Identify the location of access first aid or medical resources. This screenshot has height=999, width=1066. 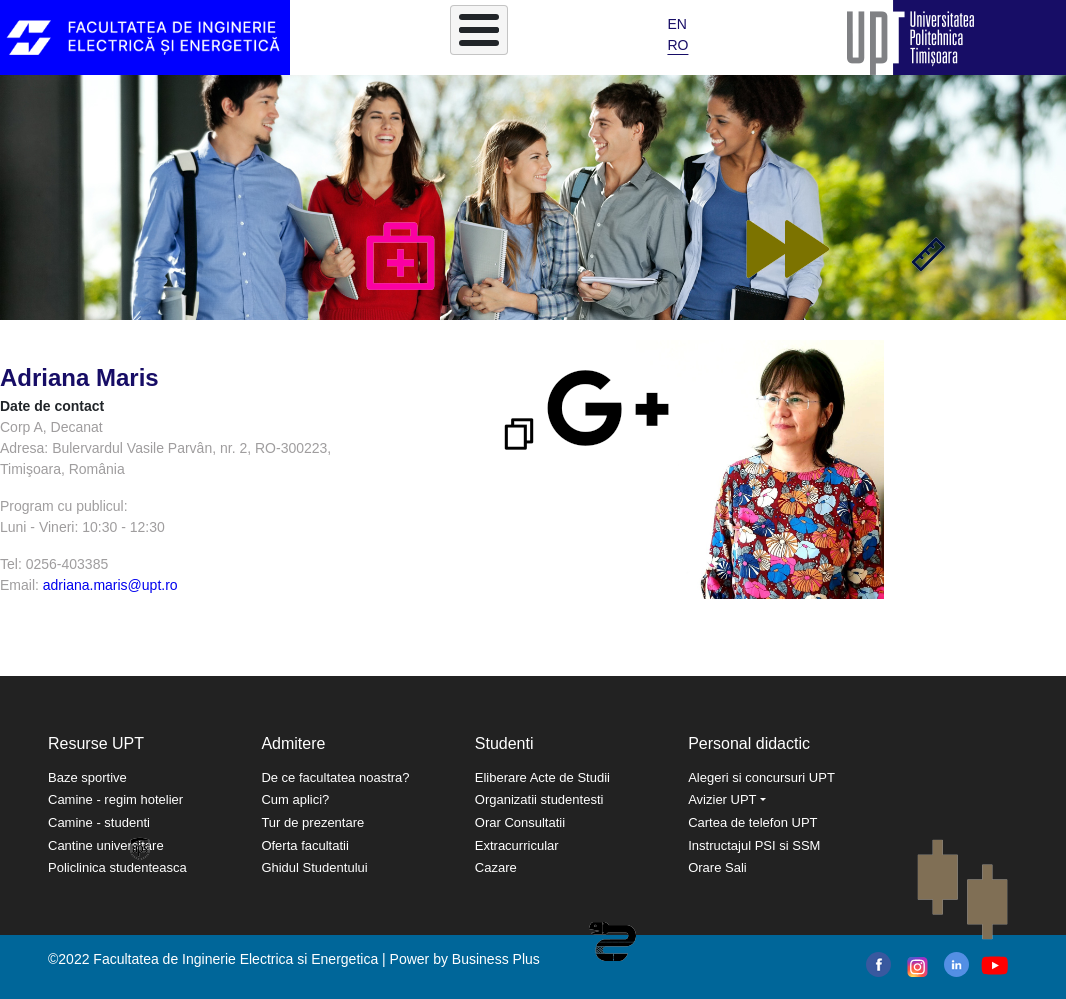
(400, 259).